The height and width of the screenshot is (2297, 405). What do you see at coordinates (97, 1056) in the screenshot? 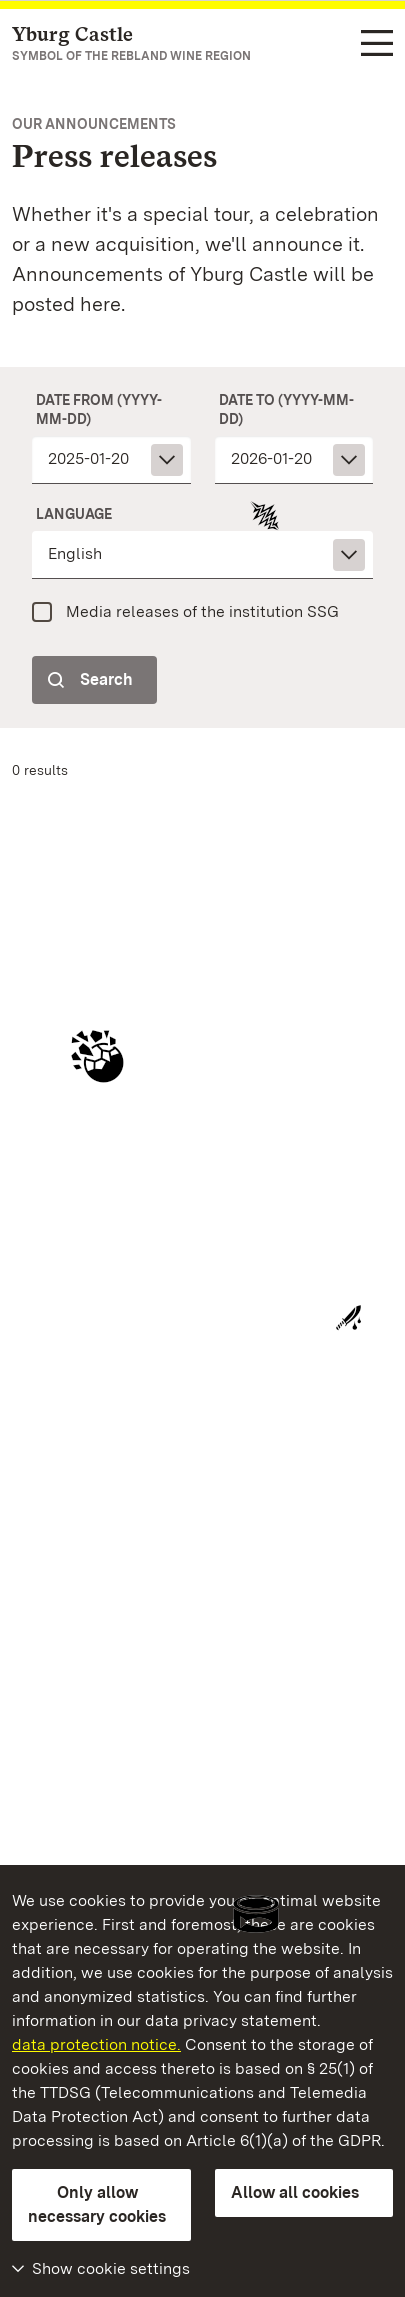
I see `indicates a destructible object or breakable item` at bounding box center [97, 1056].